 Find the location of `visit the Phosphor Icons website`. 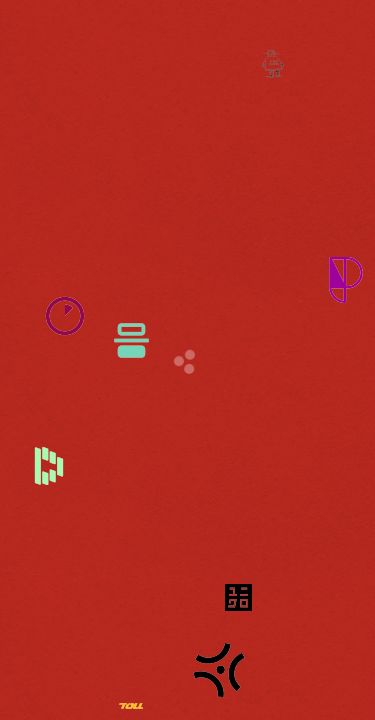

visit the Phosphor Icons website is located at coordinates (346, 280).